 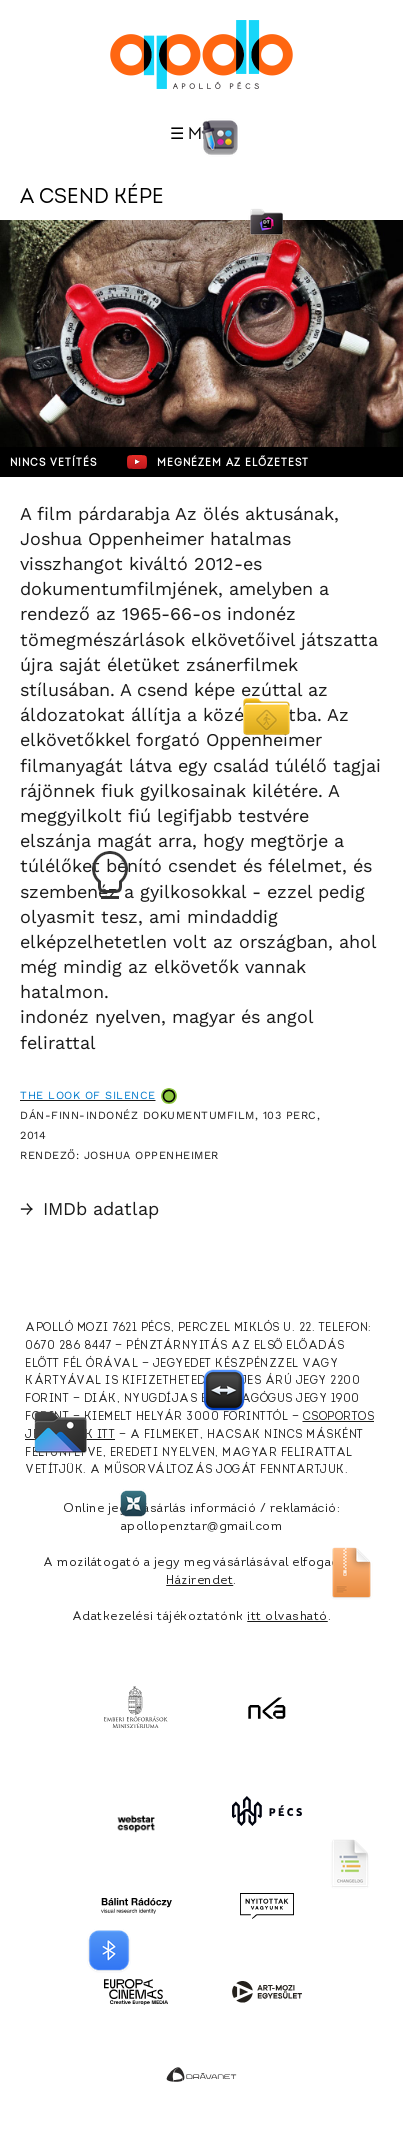 I want to click on open Ex Falso audio tag editor, so click(x=133, y=1503).